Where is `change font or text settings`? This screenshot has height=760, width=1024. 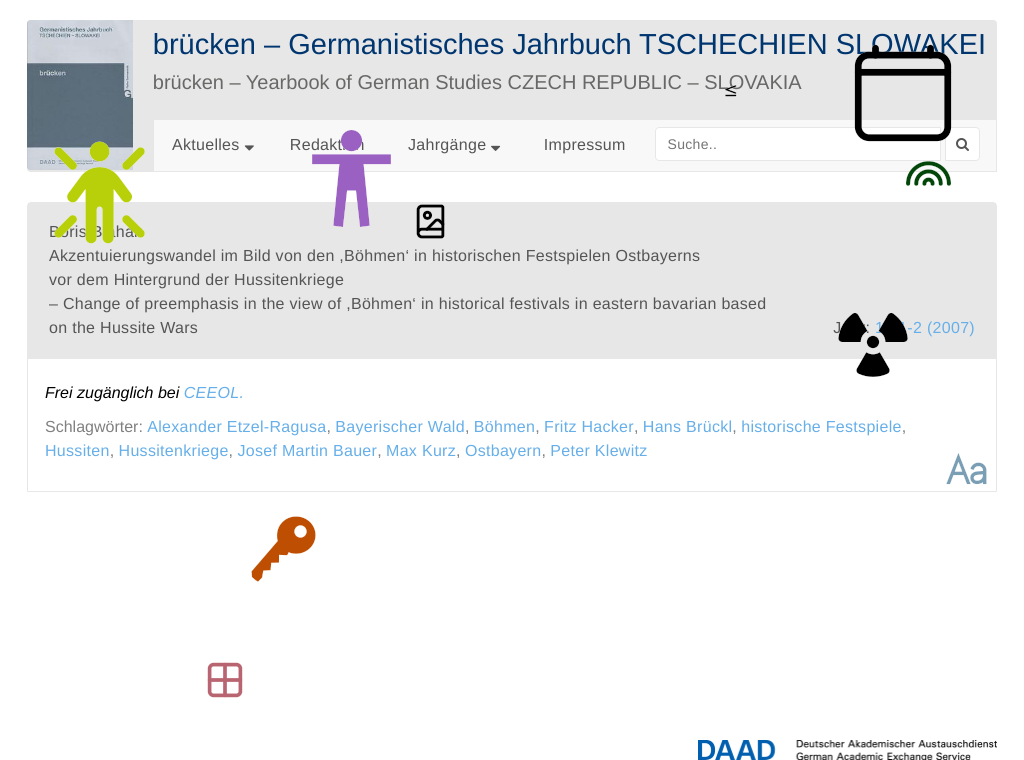
change font or text settings is located at coordinates (966, 469).